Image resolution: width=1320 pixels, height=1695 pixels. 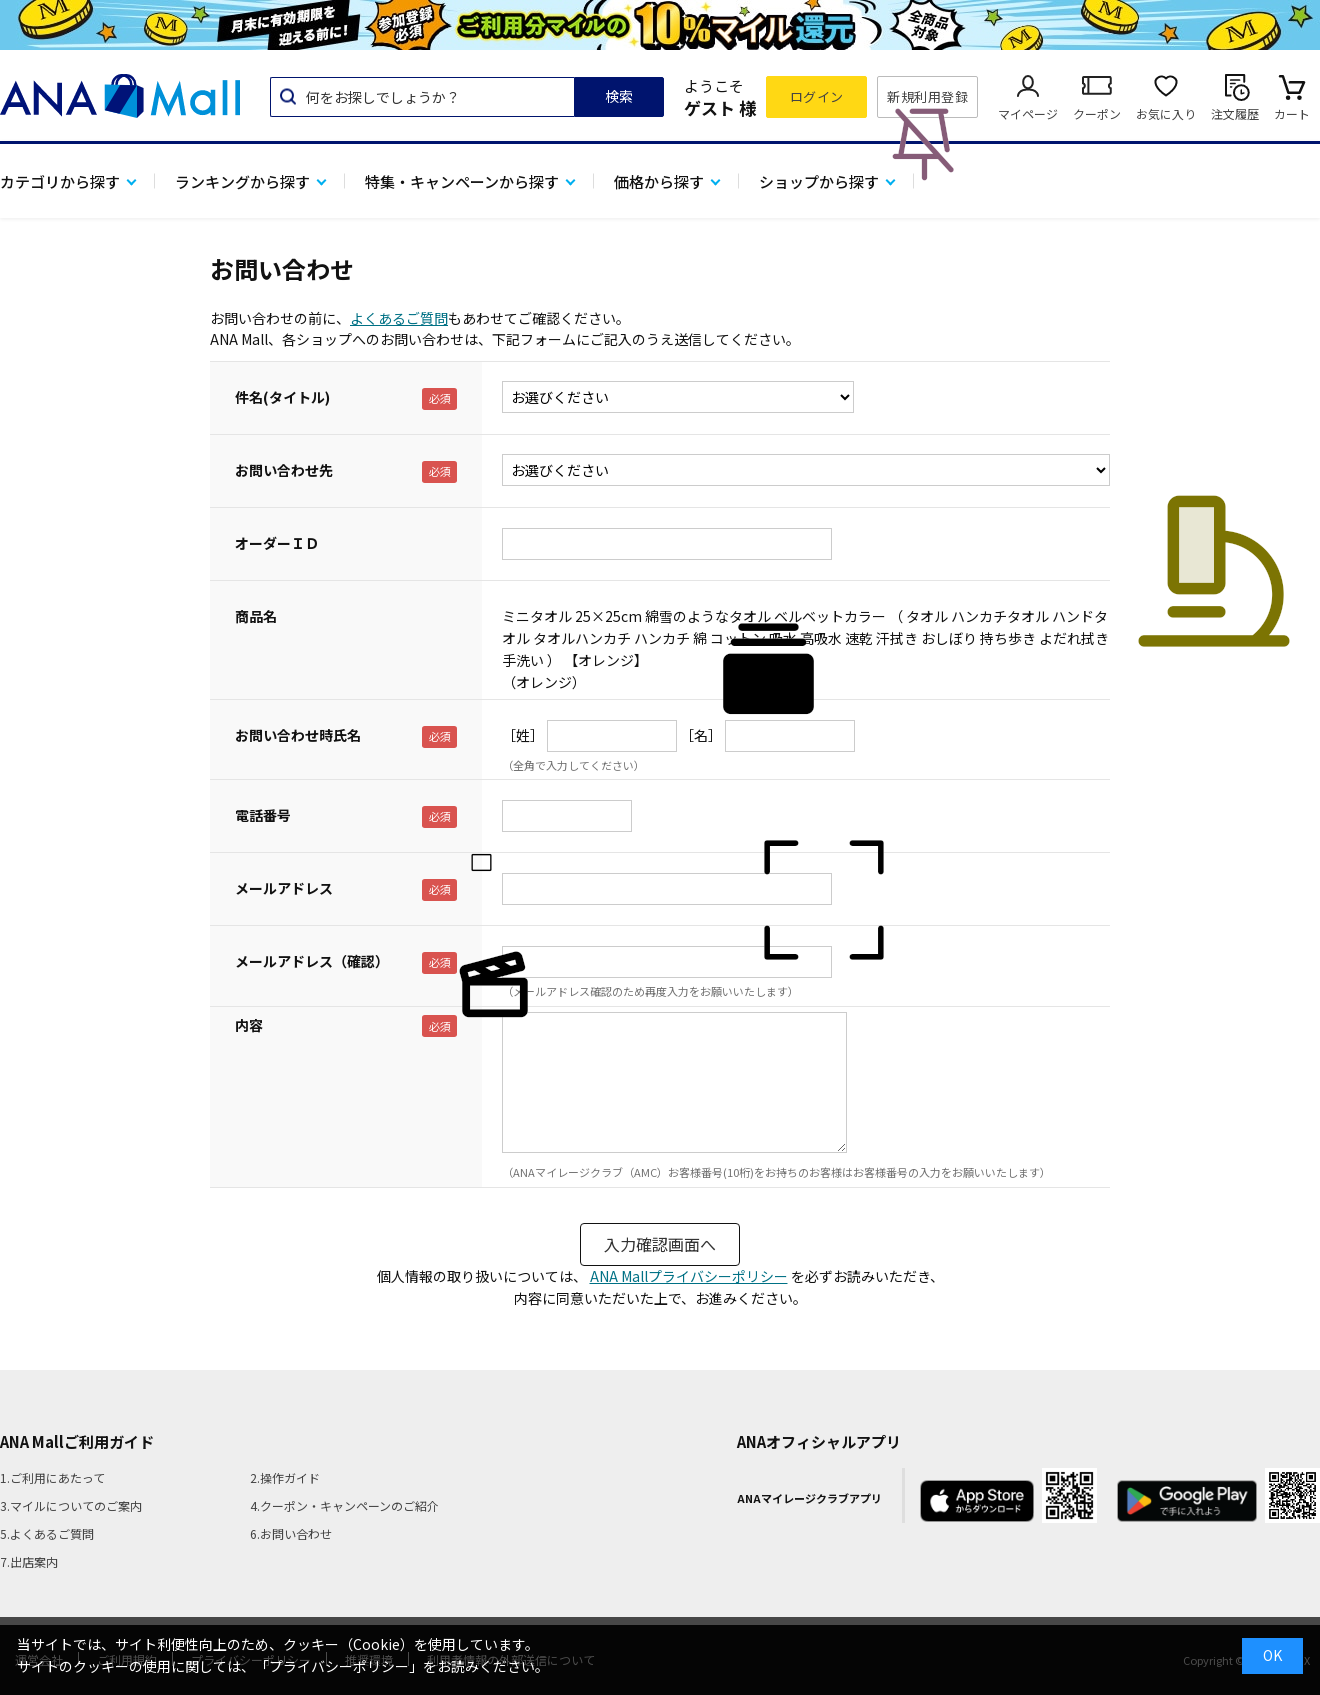 I want to click on access video or movie content, so click(x=495, y=987).